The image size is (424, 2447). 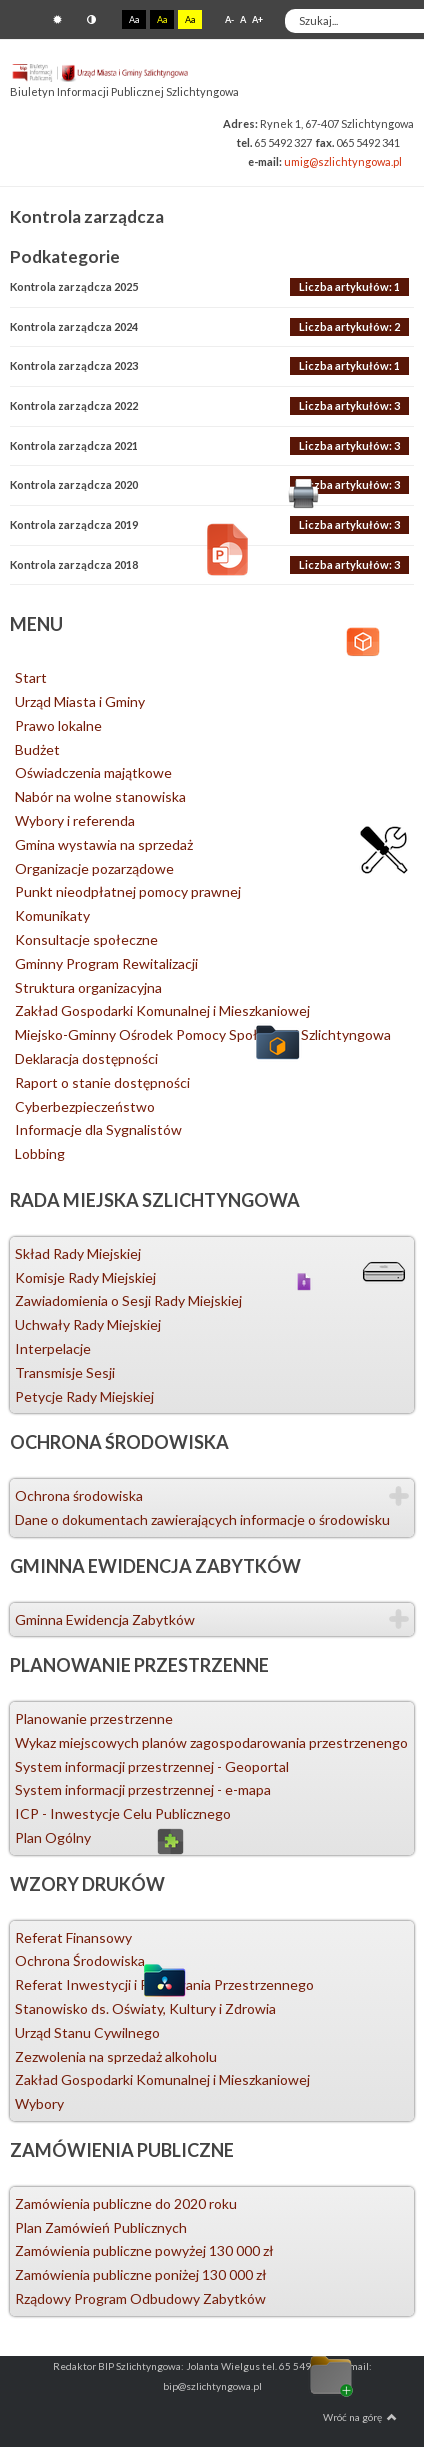 What do you see at coordinates (384, 850) in the screenshot?
I see `access the utilities folder in the sidebar` at bounding box center [384, 850].